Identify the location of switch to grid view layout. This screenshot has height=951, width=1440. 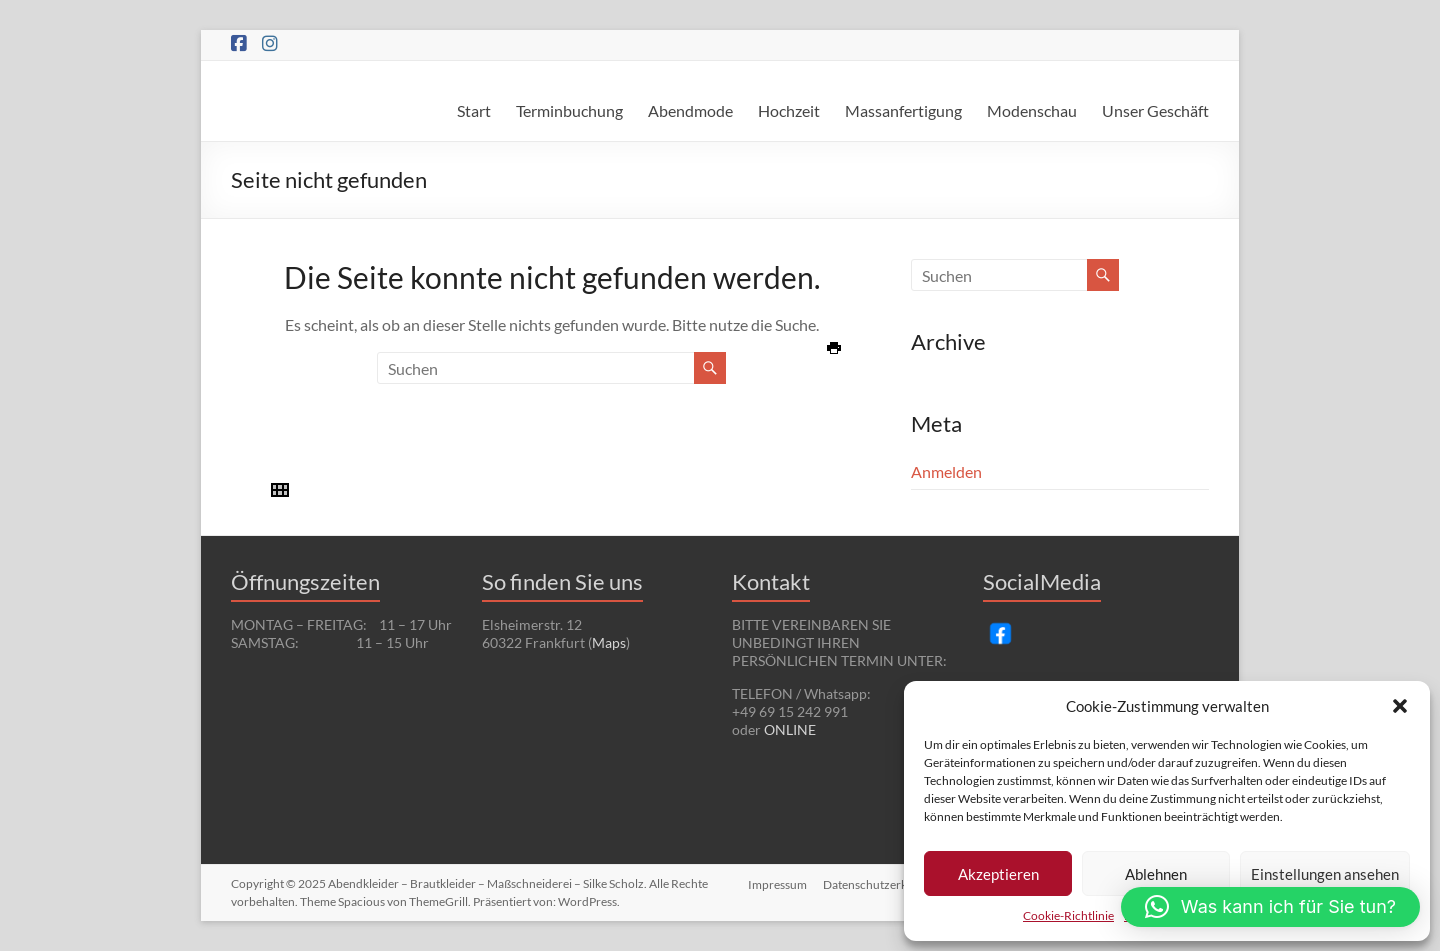
(279, 490).